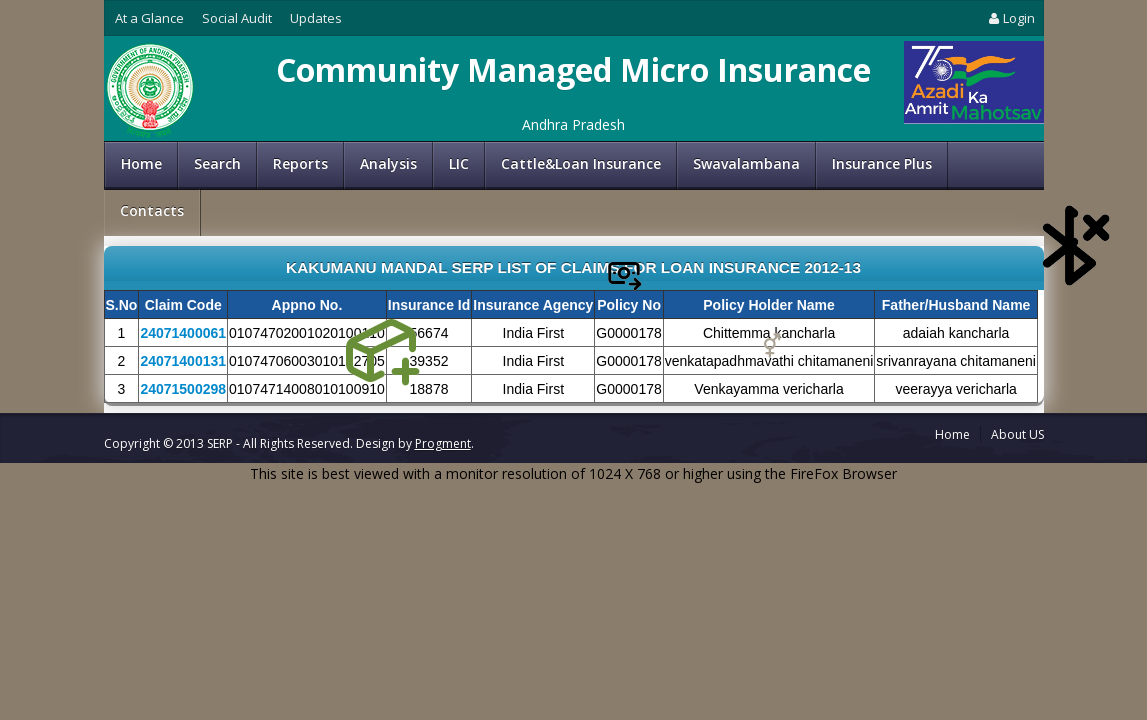 This screenshot has height=720, width=1147. What do you see at coordinates (1069, 245) in the screenshot?
I see `bluetooth is disabled or turned off` at bounding box center [1069, 245].